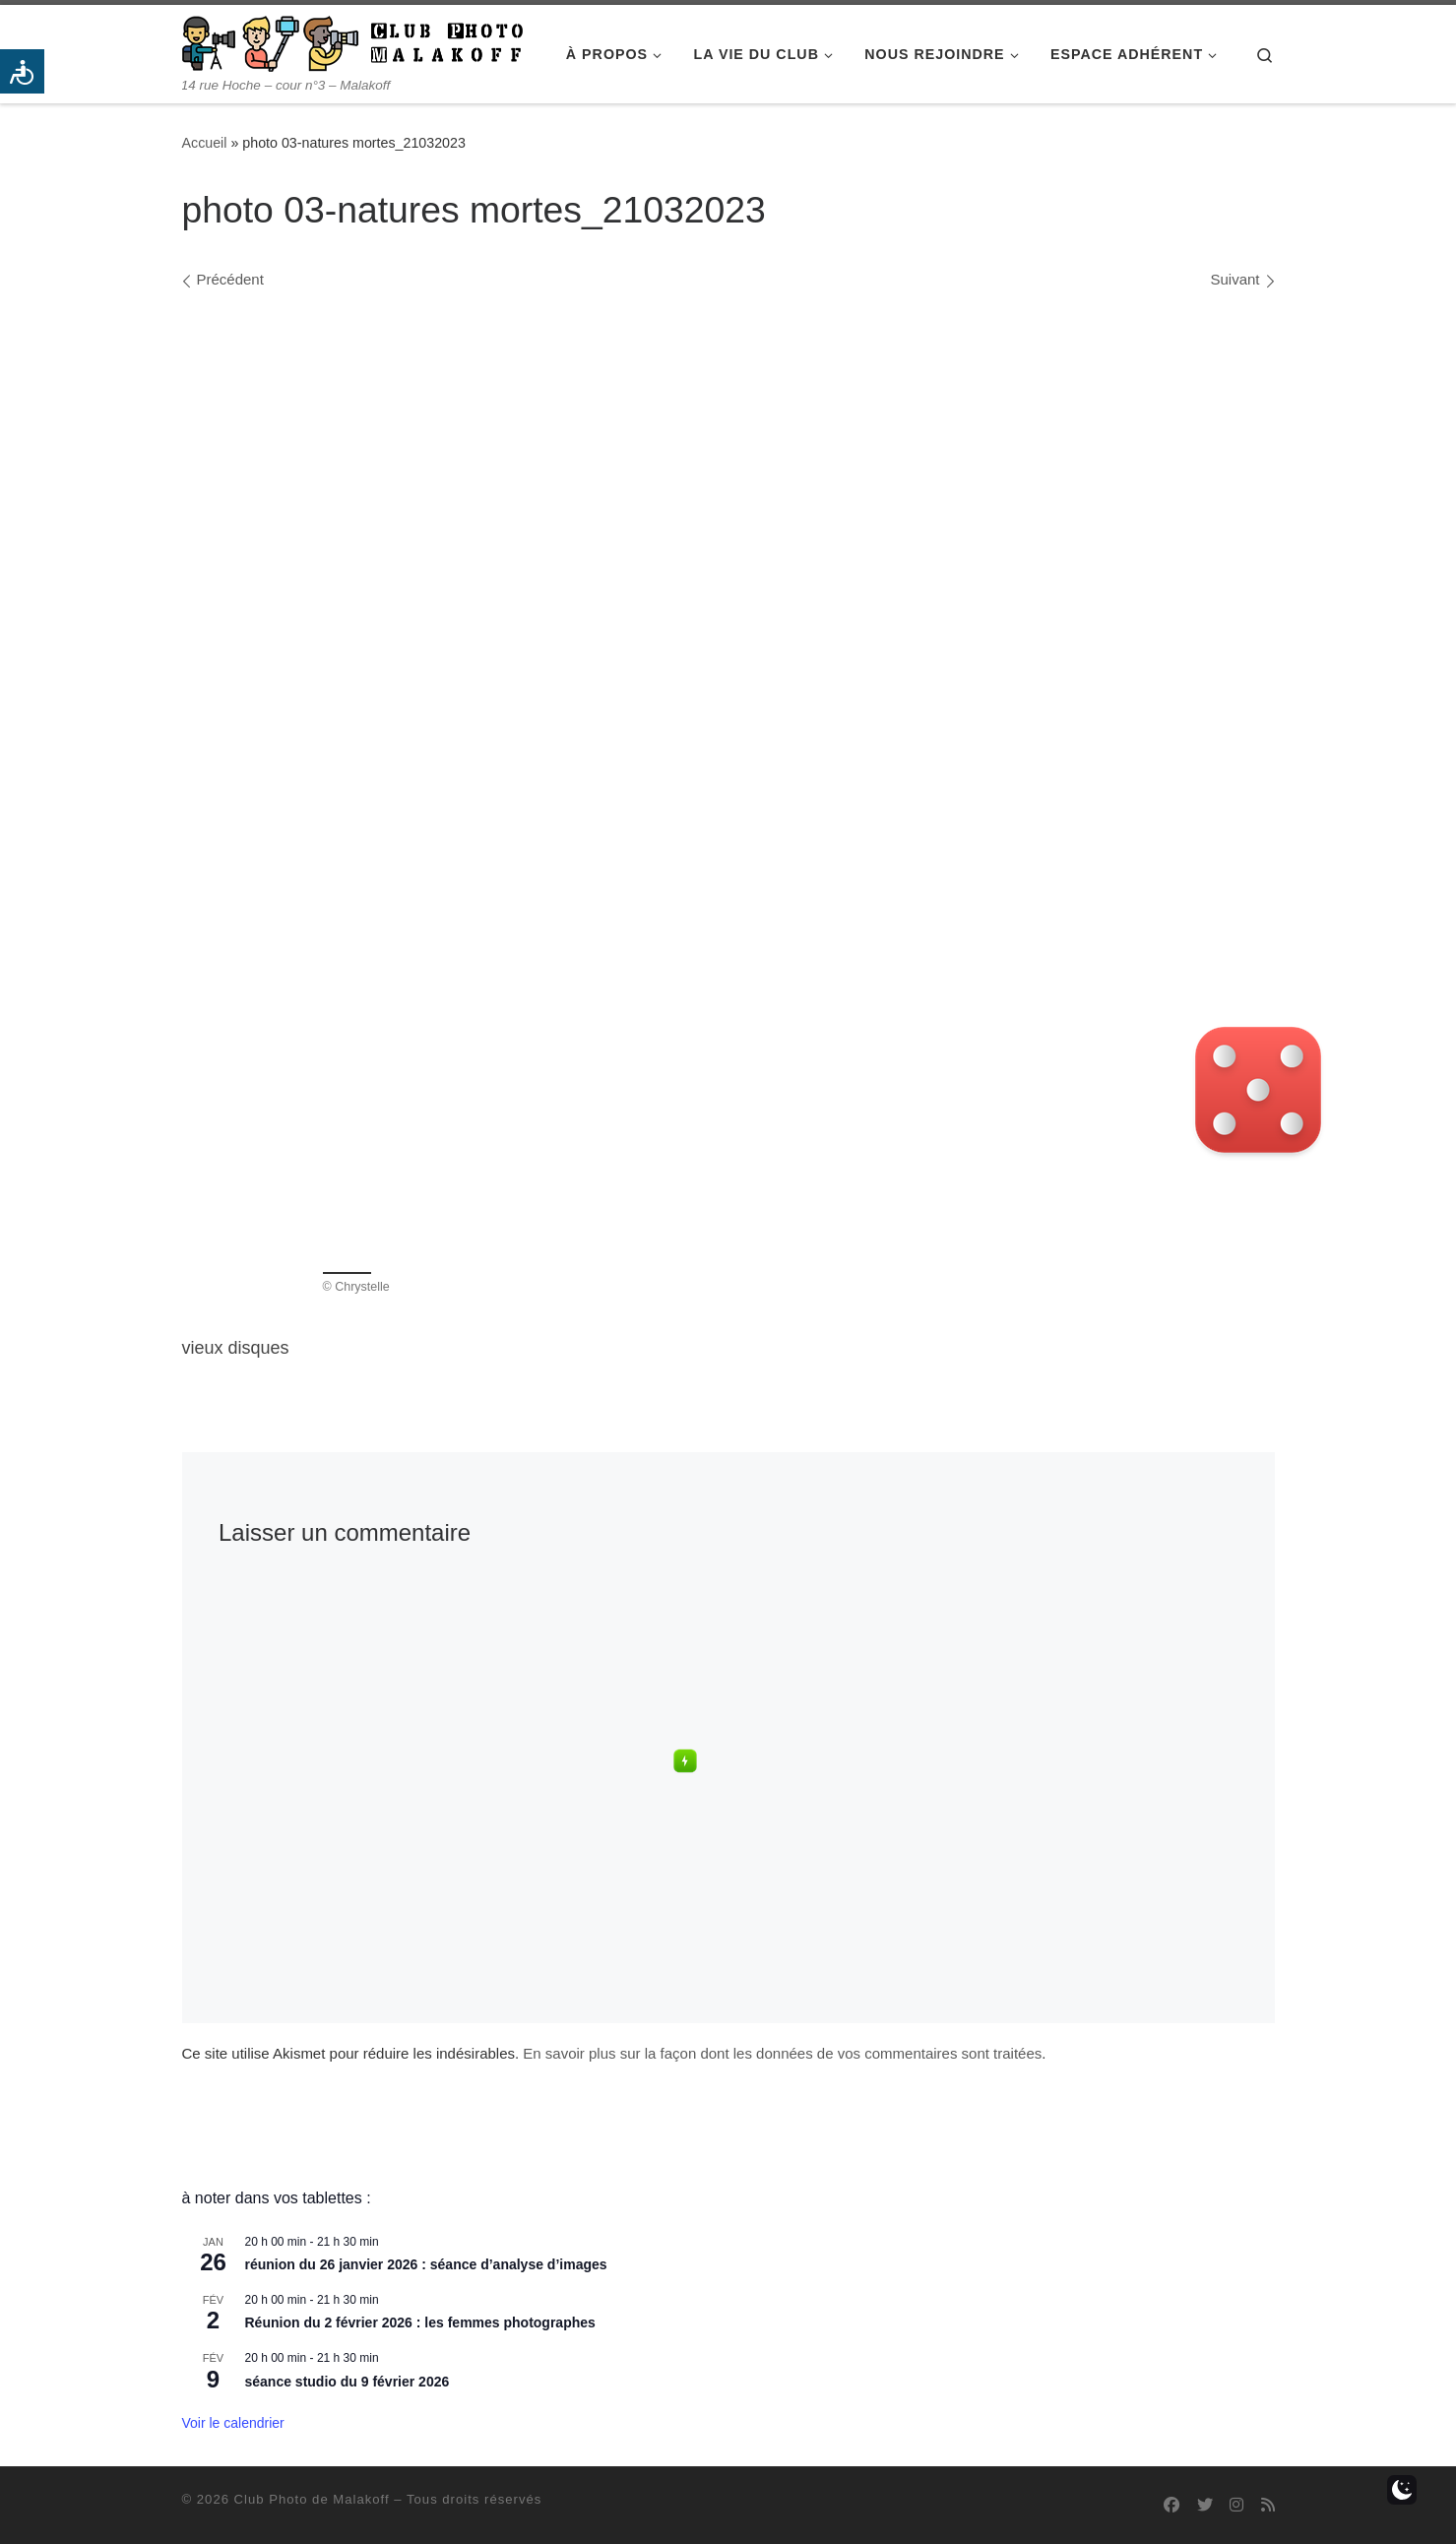 This screenshot has height=2544, width=1456. I want to click on access power management settings, so click(685, 1761).